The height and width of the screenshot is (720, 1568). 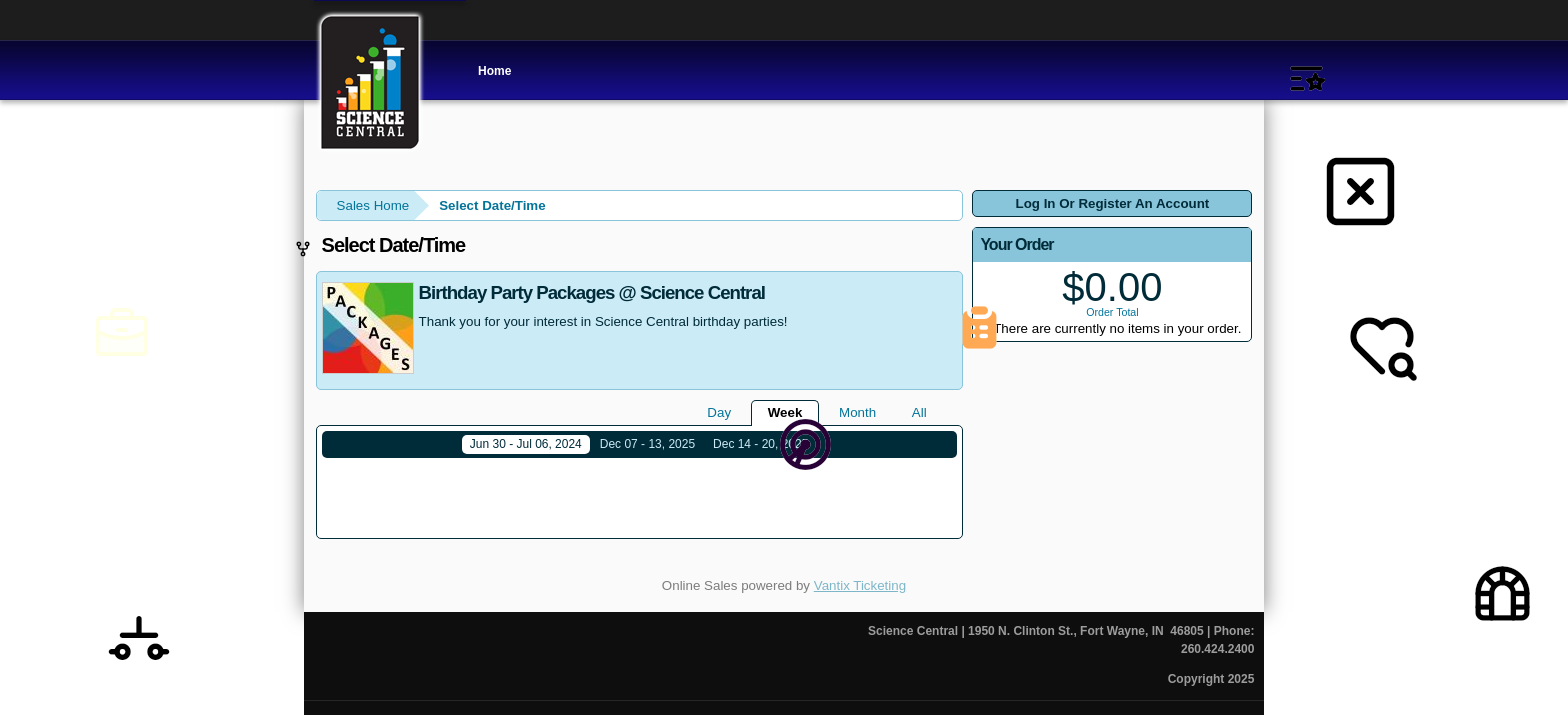 I want to click on open Flightradar24 app, so click(x=805, y=444).